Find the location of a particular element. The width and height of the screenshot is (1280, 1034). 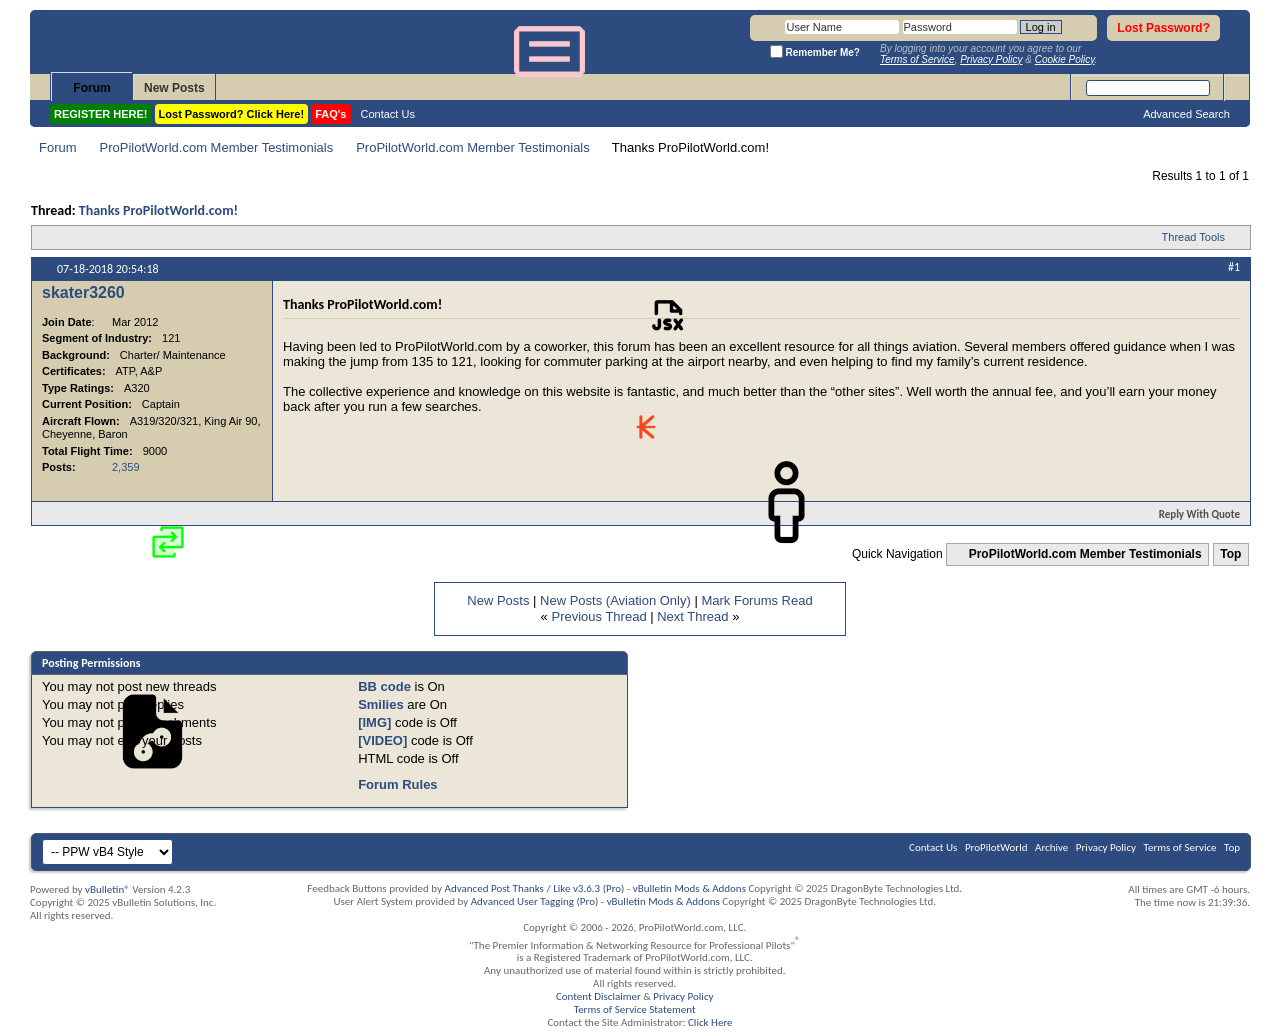

swap or exchange items is located at coordinates (168, 542).